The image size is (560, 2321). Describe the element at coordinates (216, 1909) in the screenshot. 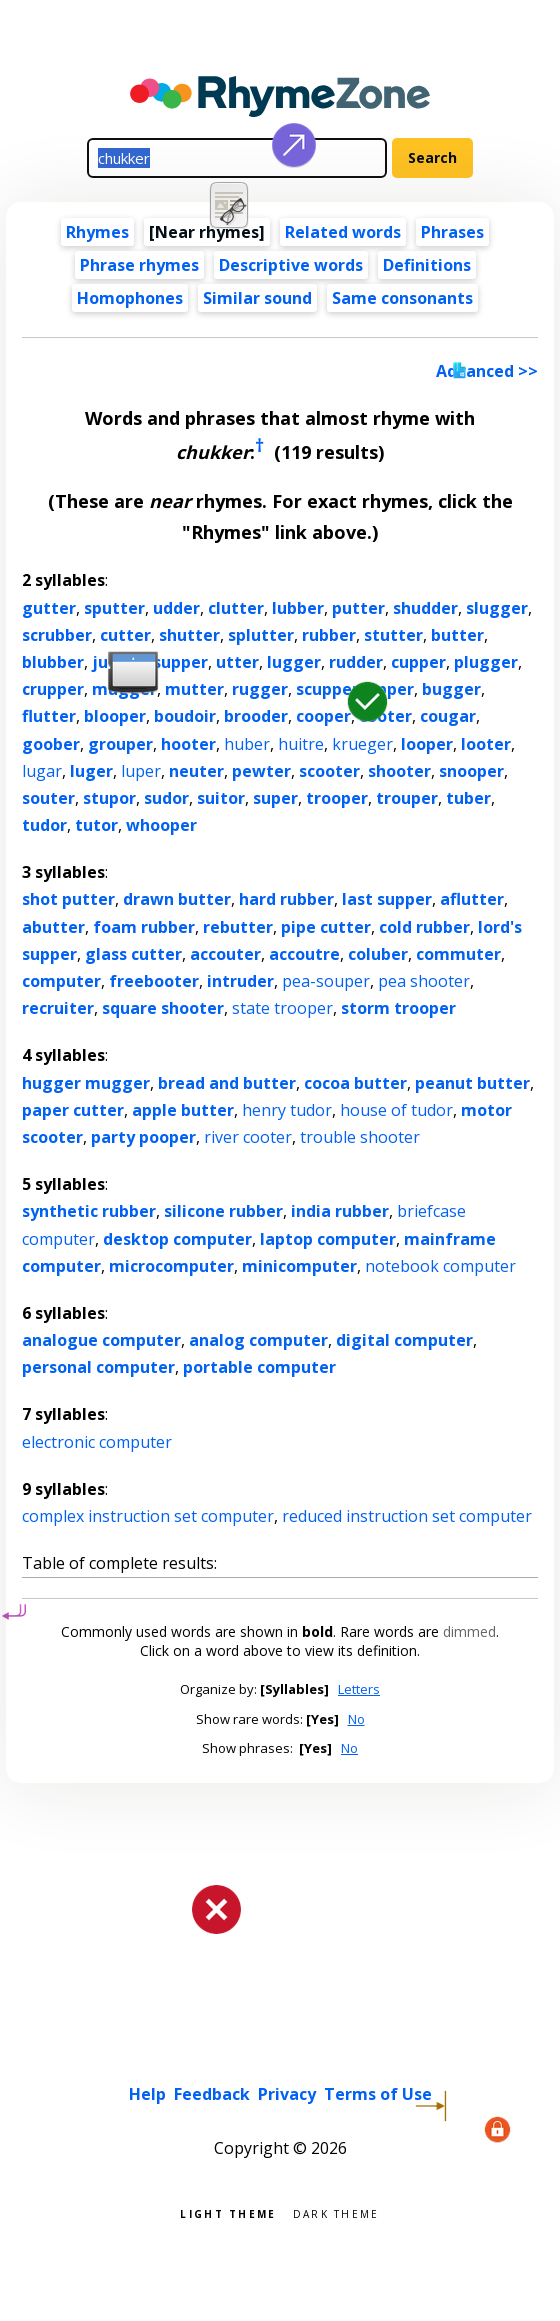

I see `cancel or close the current action` at that location.